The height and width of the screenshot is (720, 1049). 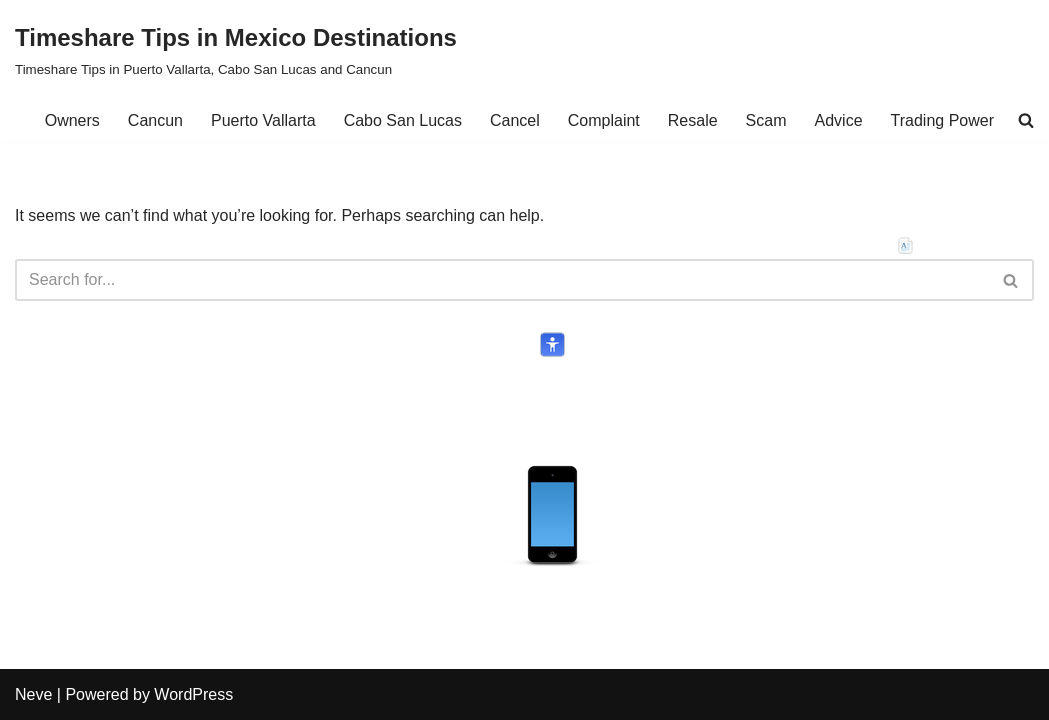 What do you see at coordinates (905, 245) in the screenshot?
I see `open a text document file` at bounding box center [905, 245].